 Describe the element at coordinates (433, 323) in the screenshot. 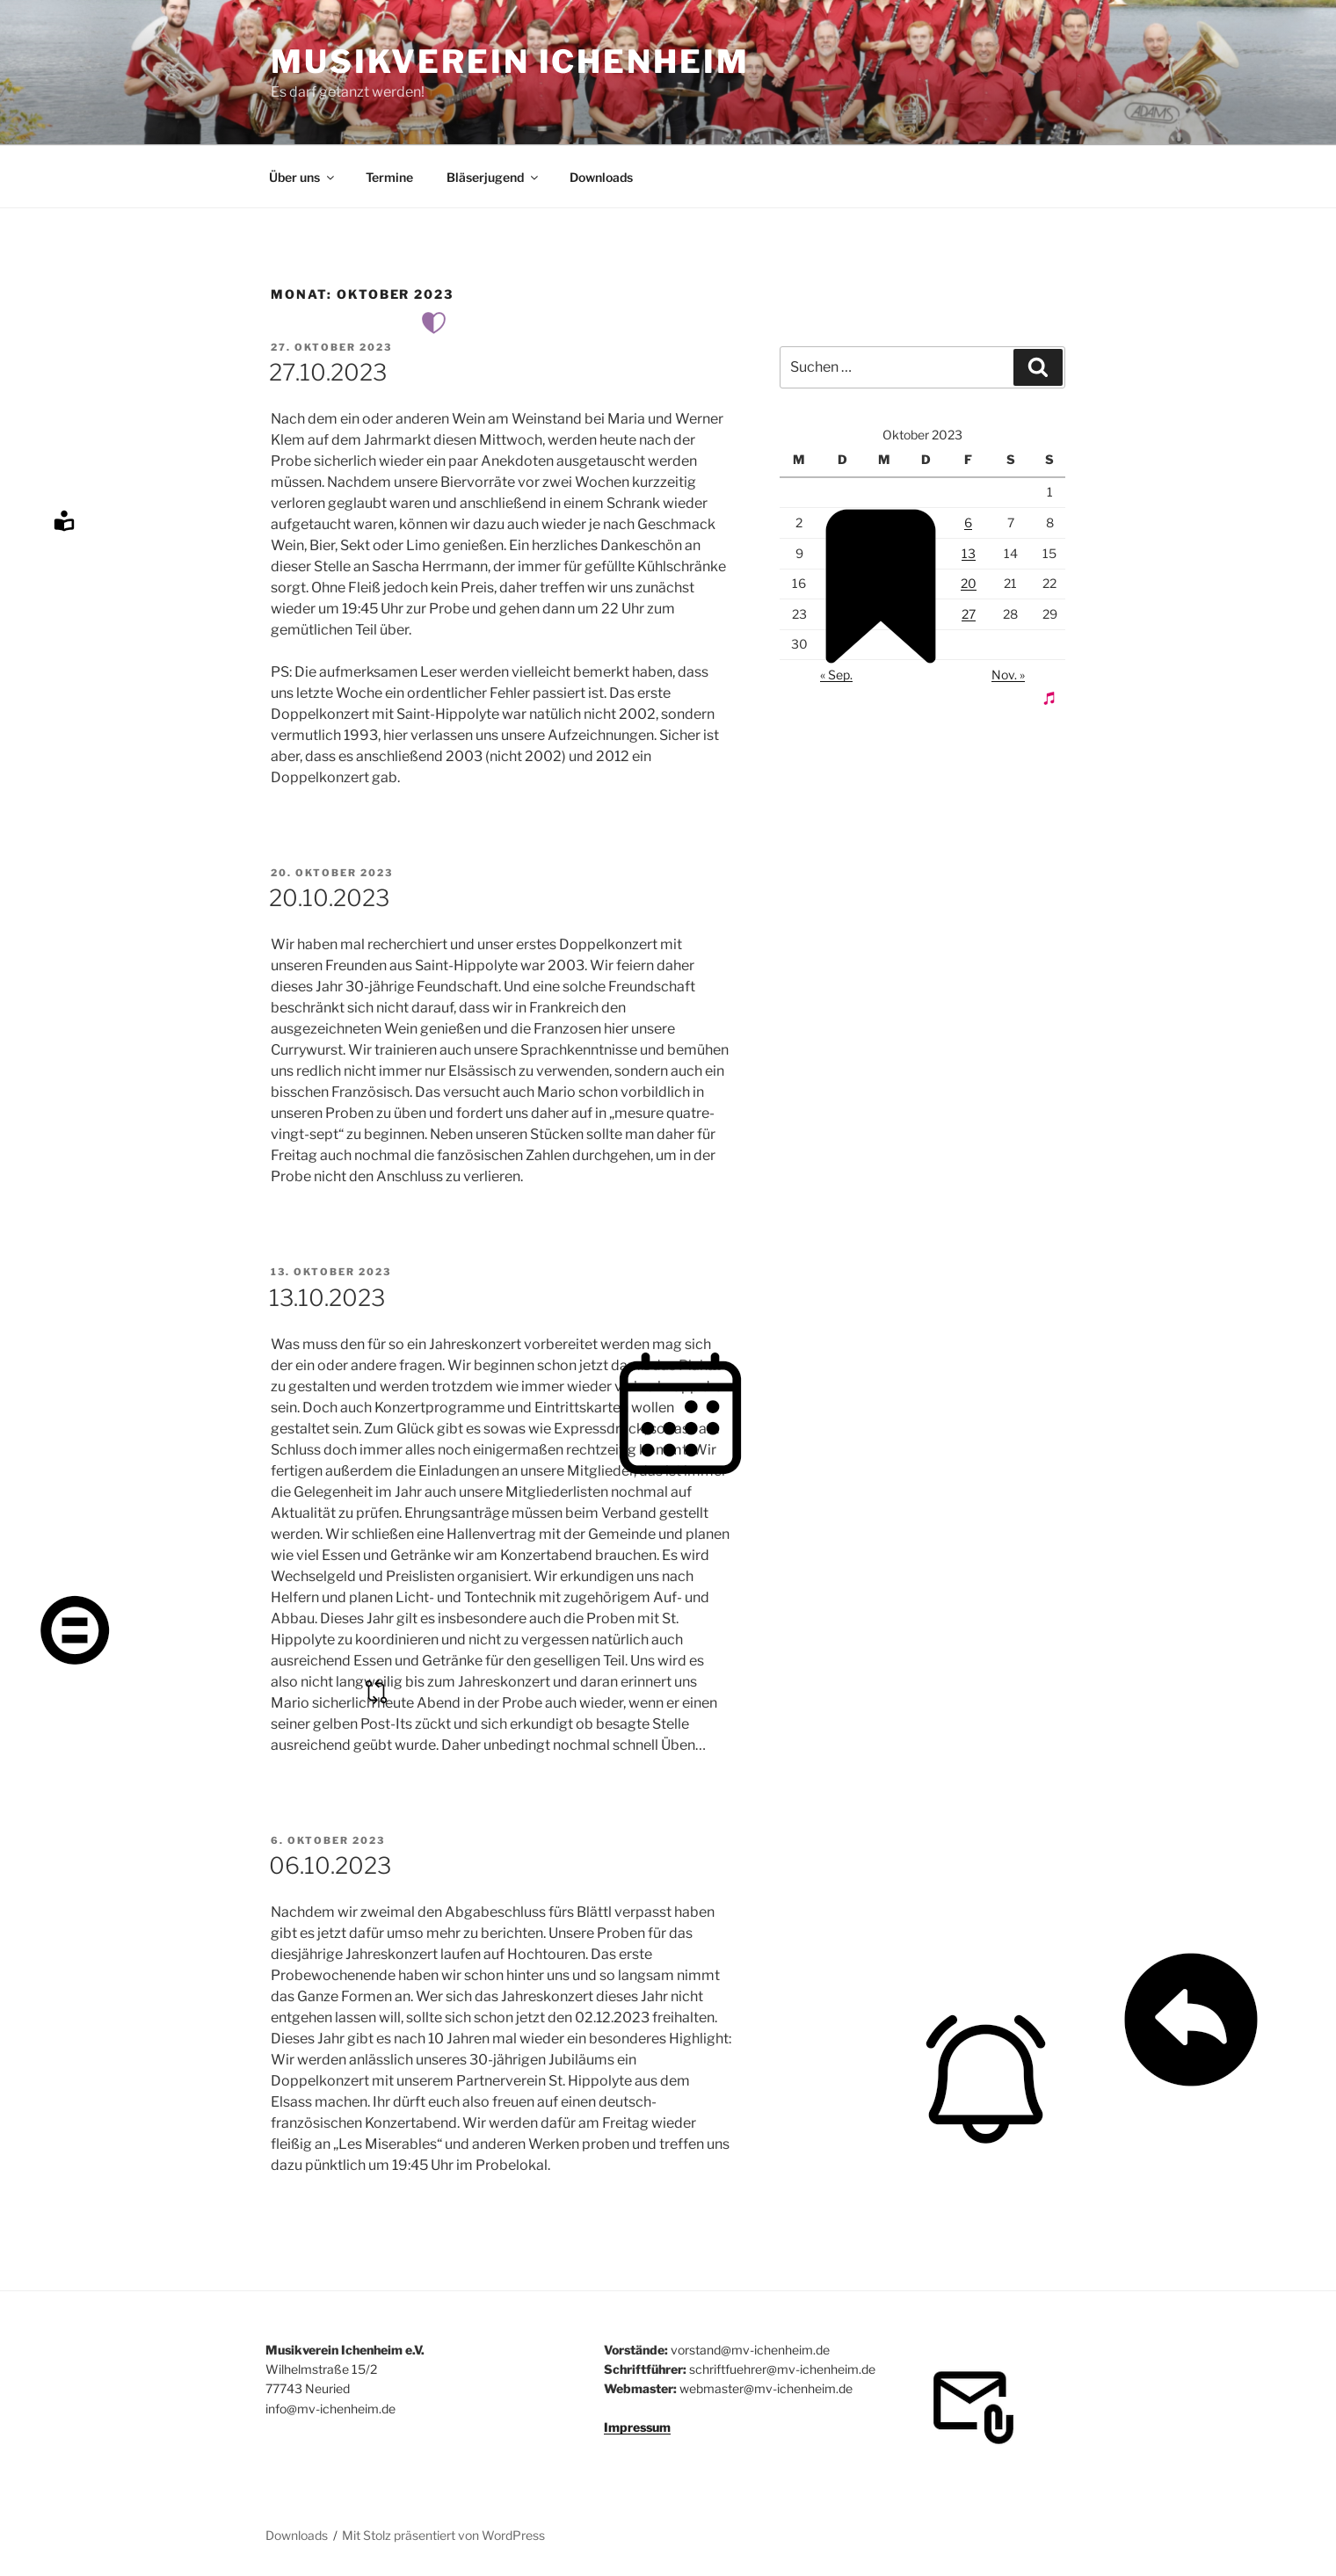

I see `indicates partial like or favorite status` at that location.